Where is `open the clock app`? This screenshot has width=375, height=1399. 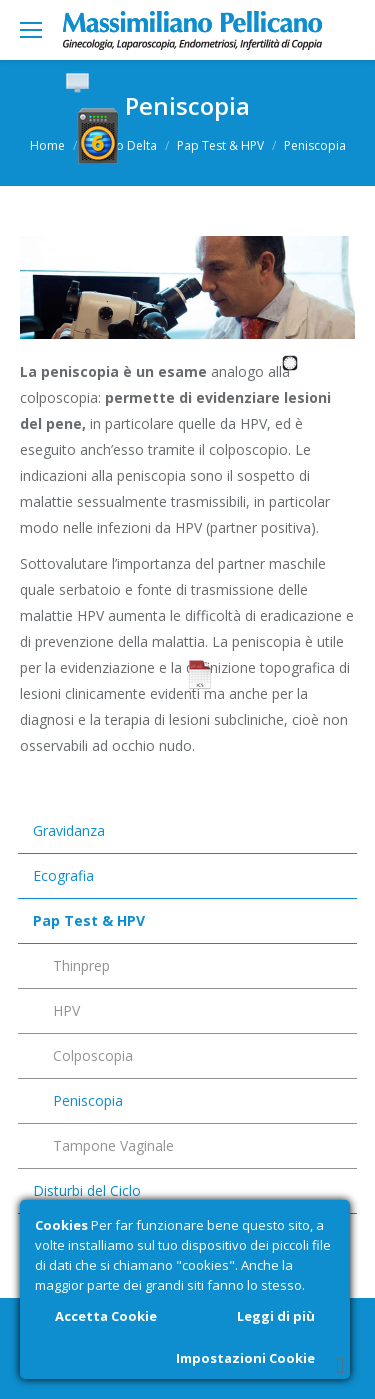
open the clock app is located at coordinates (290, 363).